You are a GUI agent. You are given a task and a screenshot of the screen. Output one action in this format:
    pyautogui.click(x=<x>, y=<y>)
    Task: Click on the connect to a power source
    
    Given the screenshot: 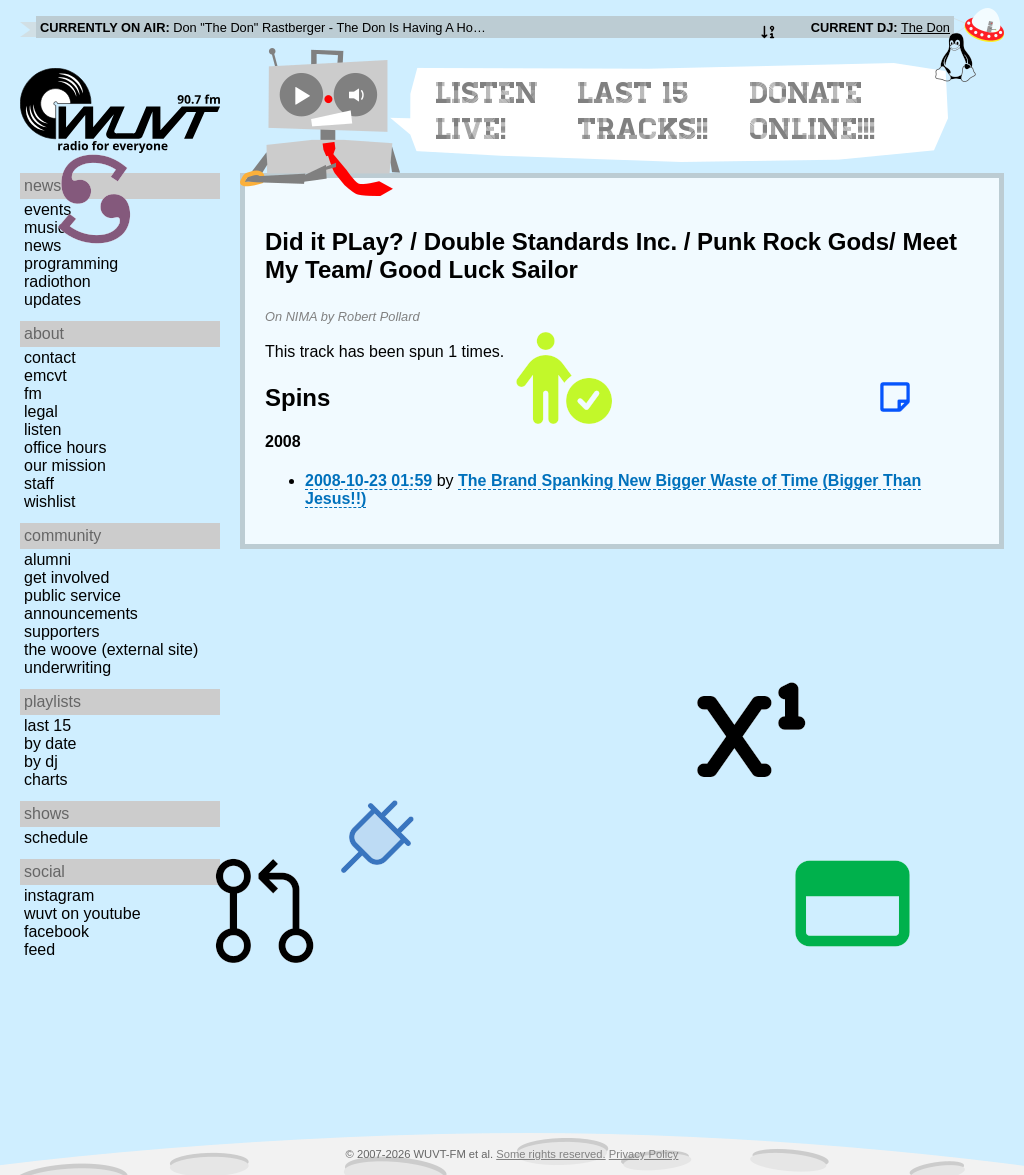 What is the action you would take?
    pyautogui.click(x=376, y=838)
    